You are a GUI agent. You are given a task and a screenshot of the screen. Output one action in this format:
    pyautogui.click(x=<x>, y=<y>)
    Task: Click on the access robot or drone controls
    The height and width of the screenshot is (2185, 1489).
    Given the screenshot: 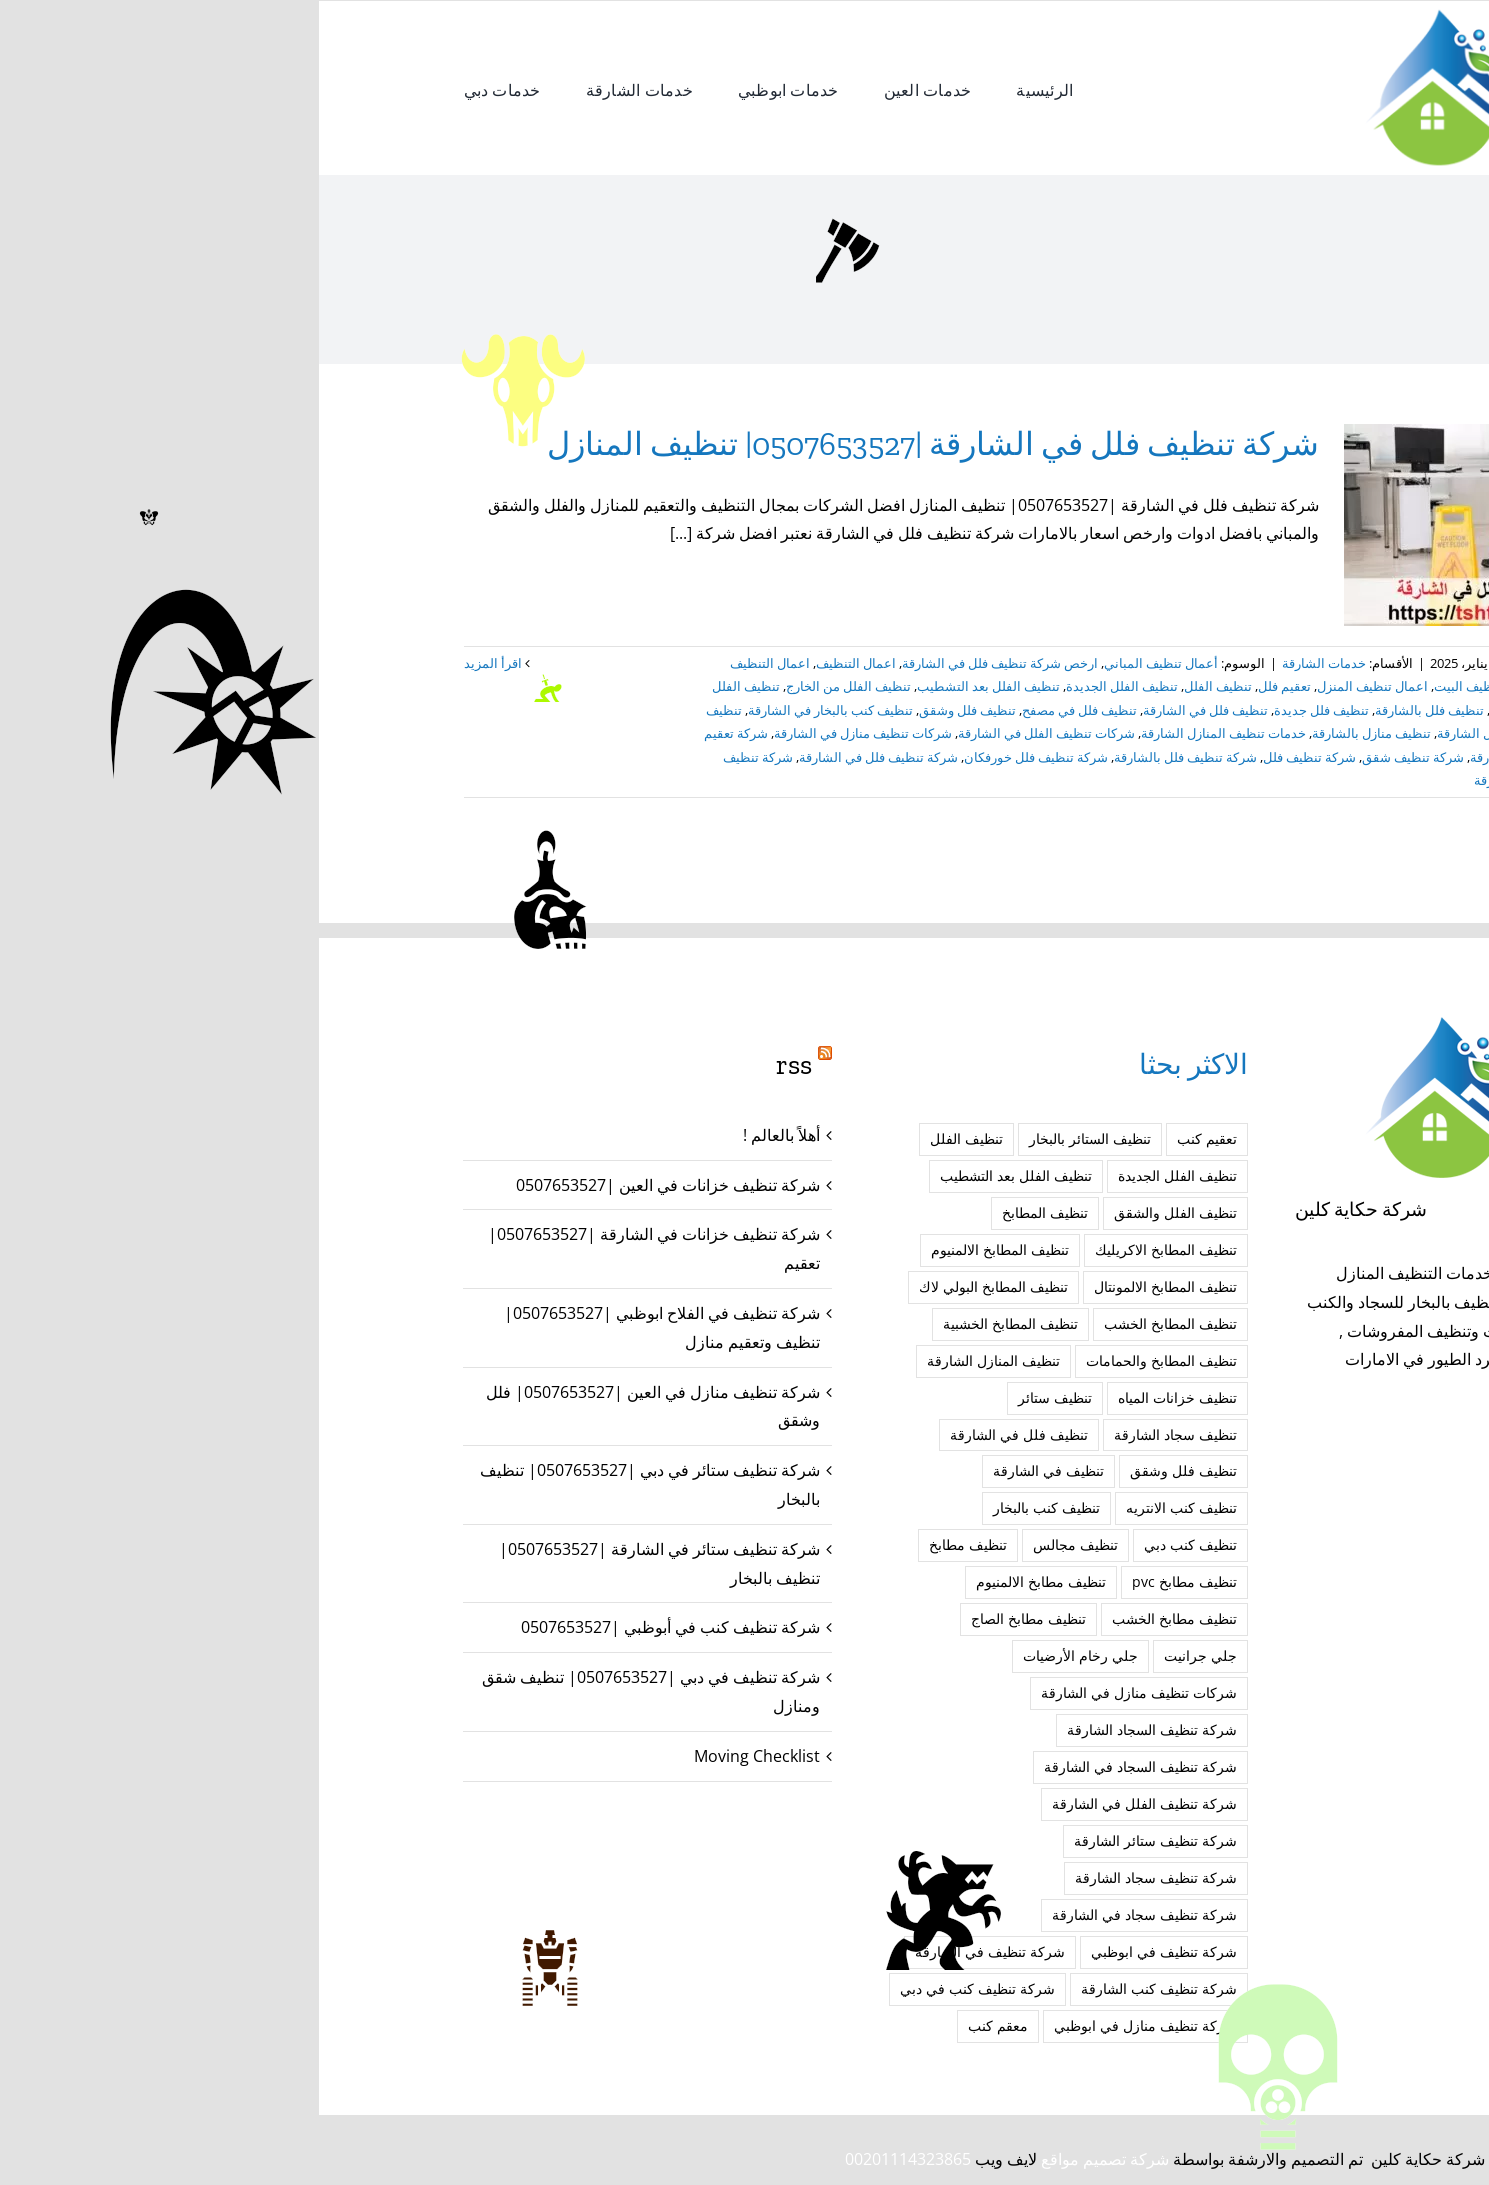 What is the action you would take?
    pyautogui.click(x=550, y=1968)
    